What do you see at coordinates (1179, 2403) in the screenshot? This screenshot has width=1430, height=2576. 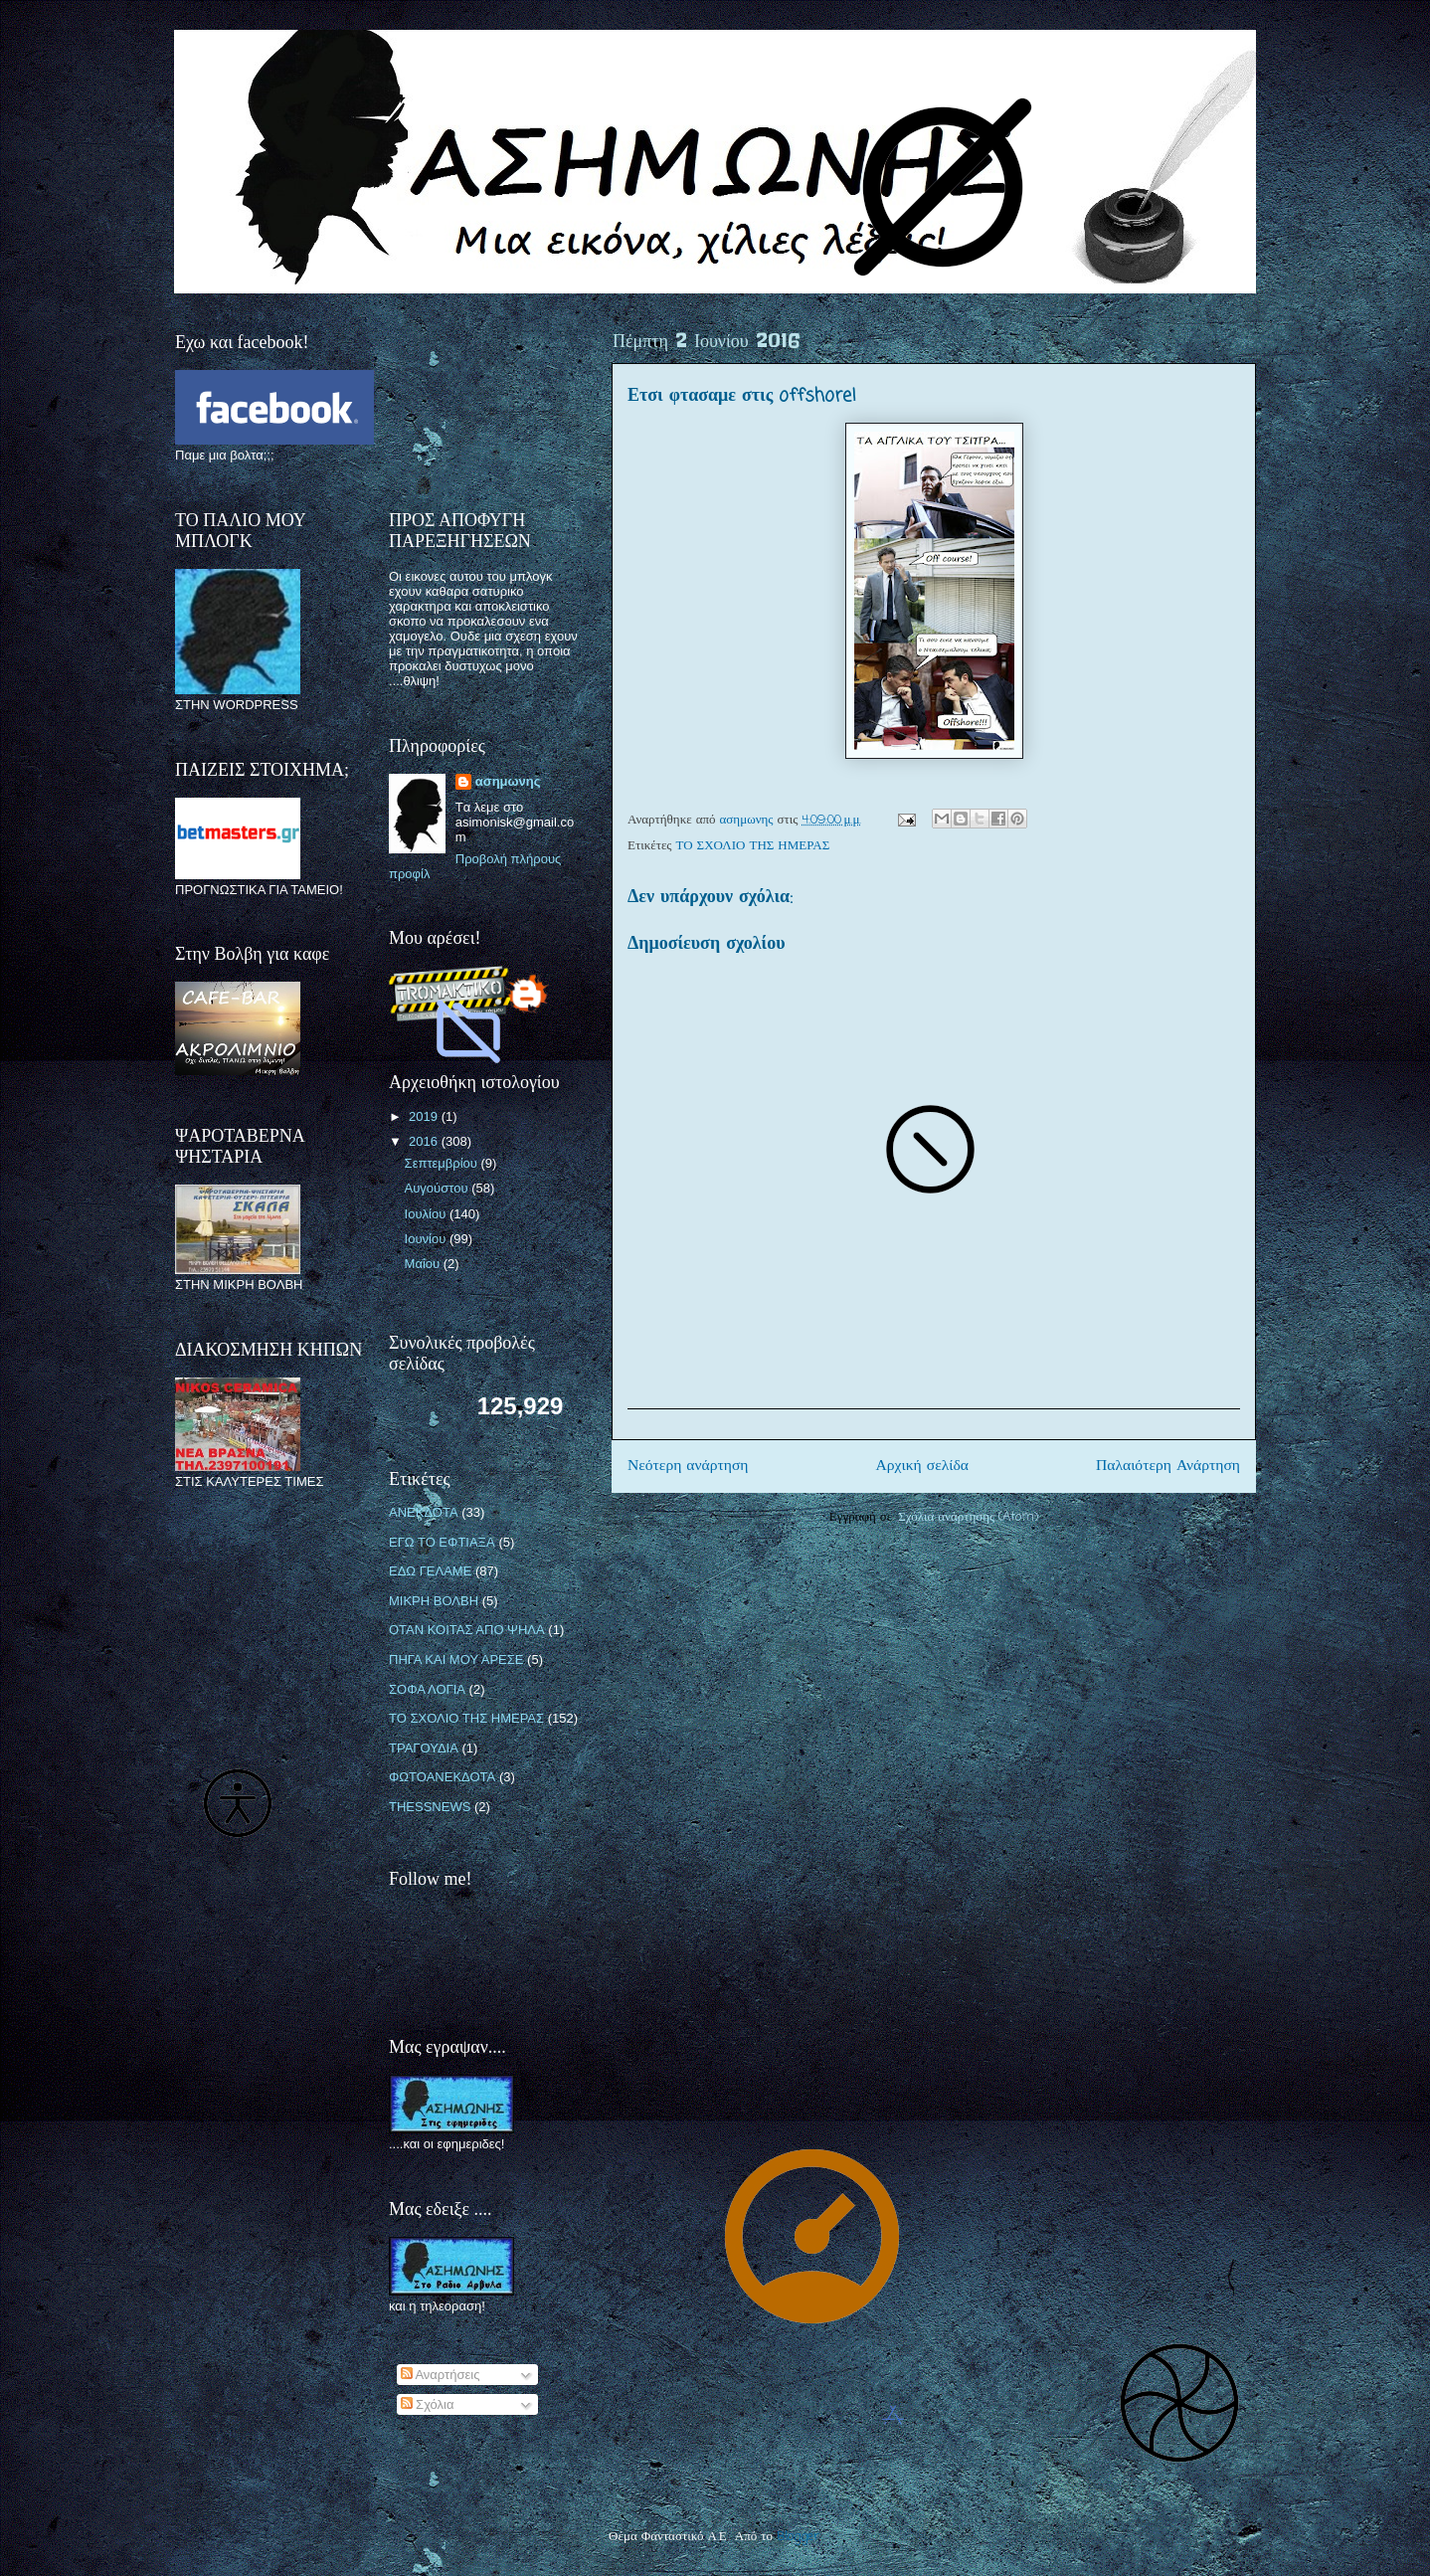 I see `loading content in progress` at bounding box center [1179, 2403].